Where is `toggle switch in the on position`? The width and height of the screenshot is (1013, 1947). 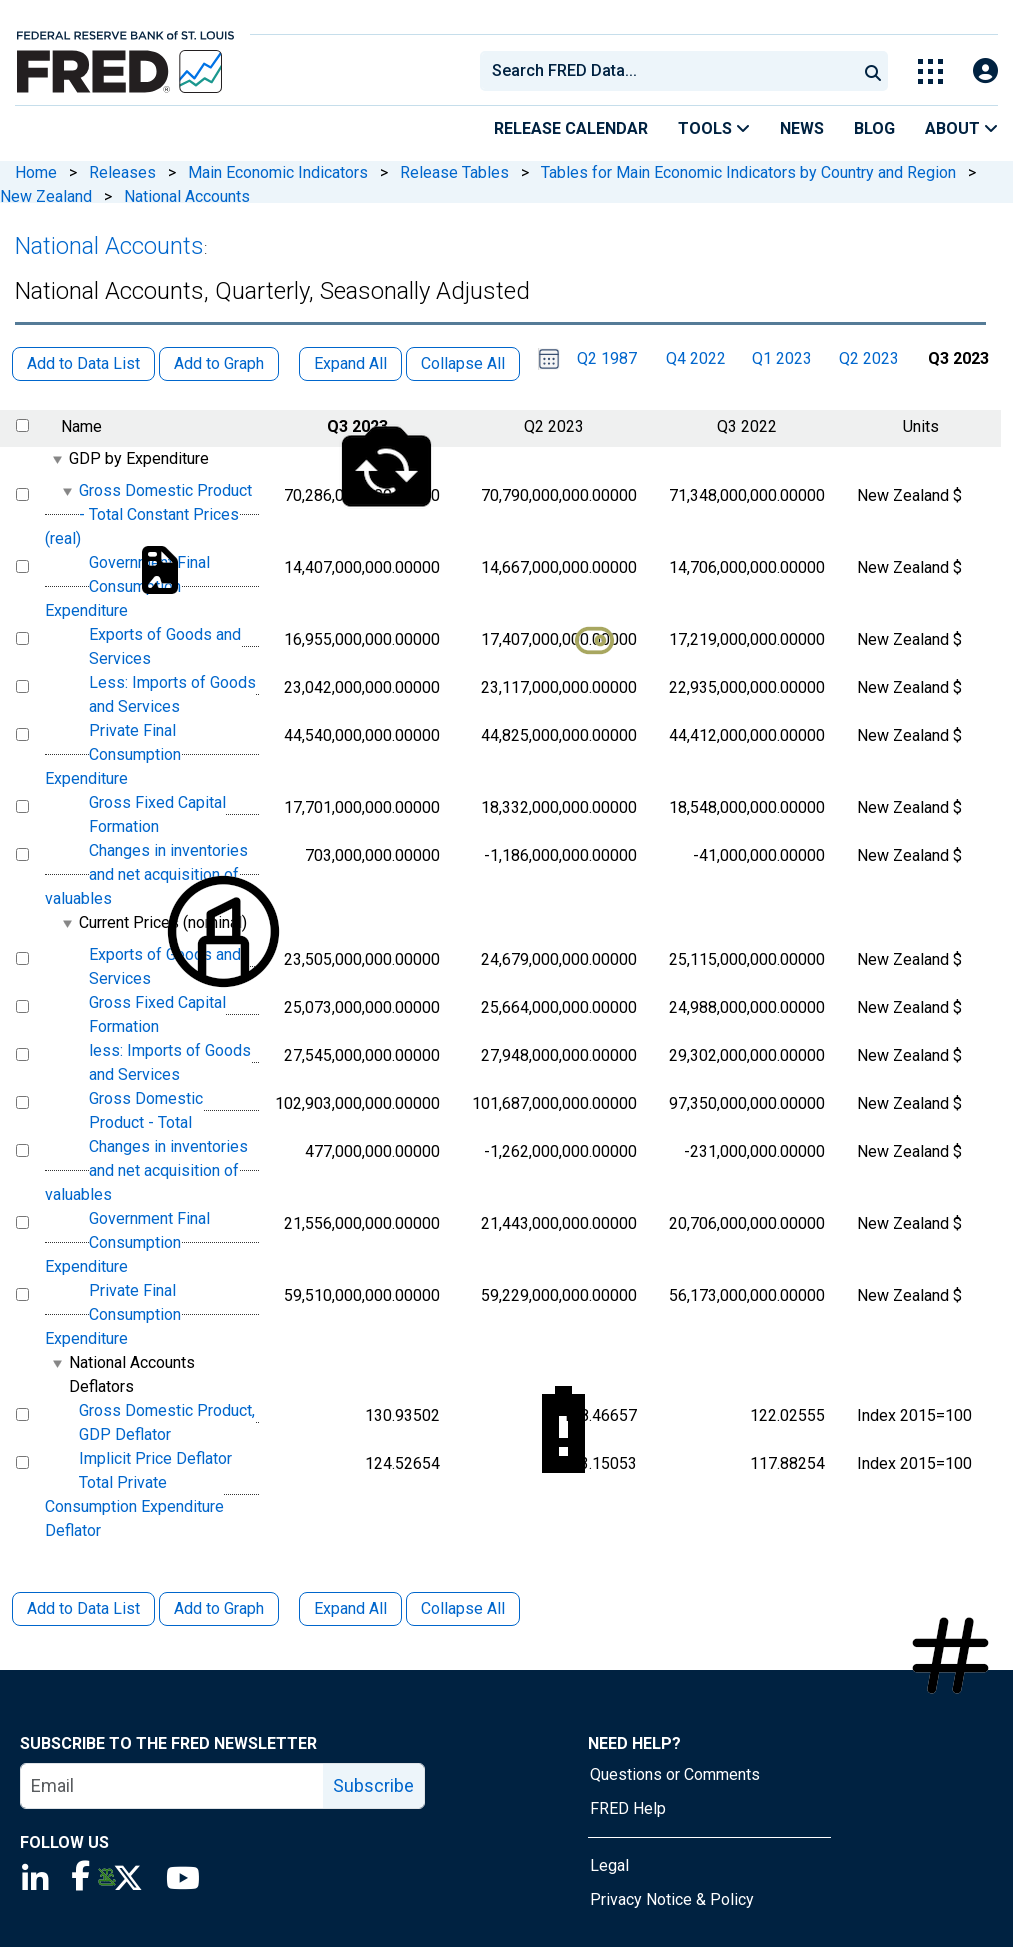 toggle switch in the on position is located at coordinates (594, 640).